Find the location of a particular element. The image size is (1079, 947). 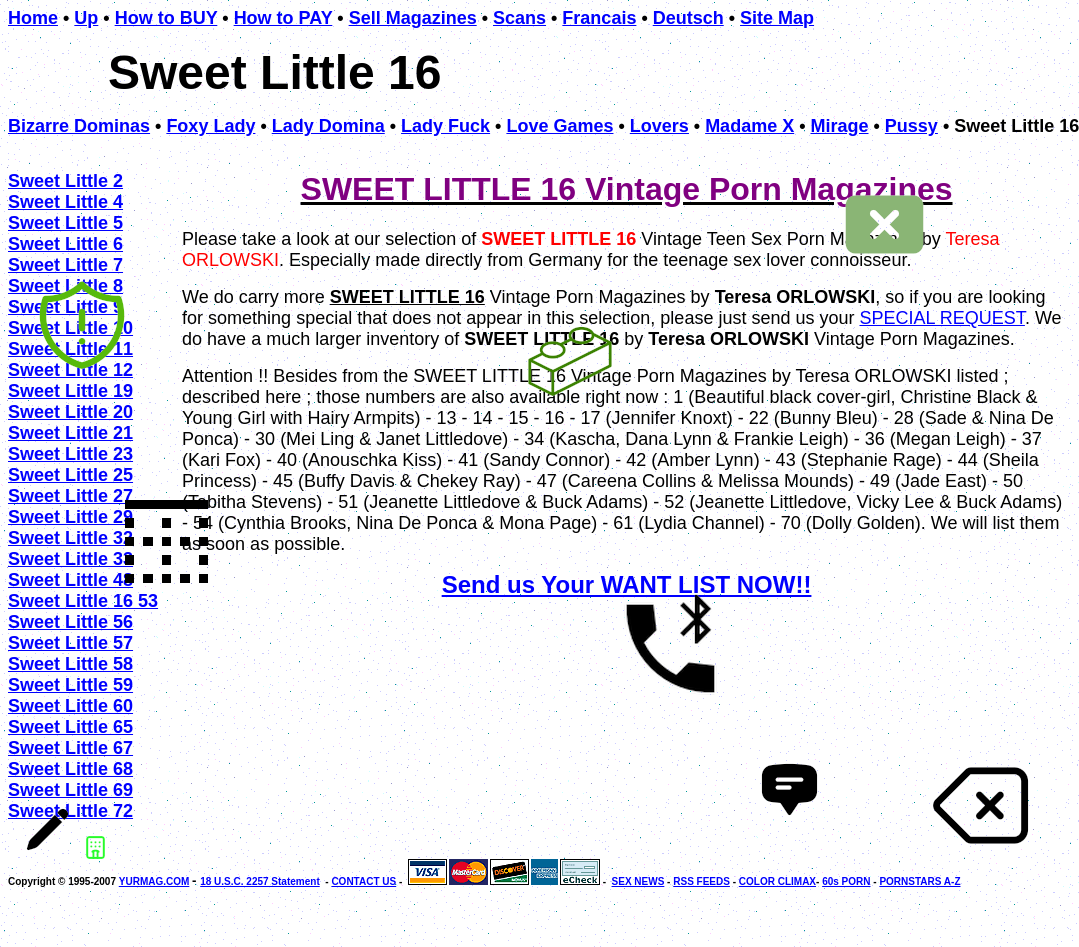

indicates an active call using a bluetooth speaker is located at coordinates (670, 648).